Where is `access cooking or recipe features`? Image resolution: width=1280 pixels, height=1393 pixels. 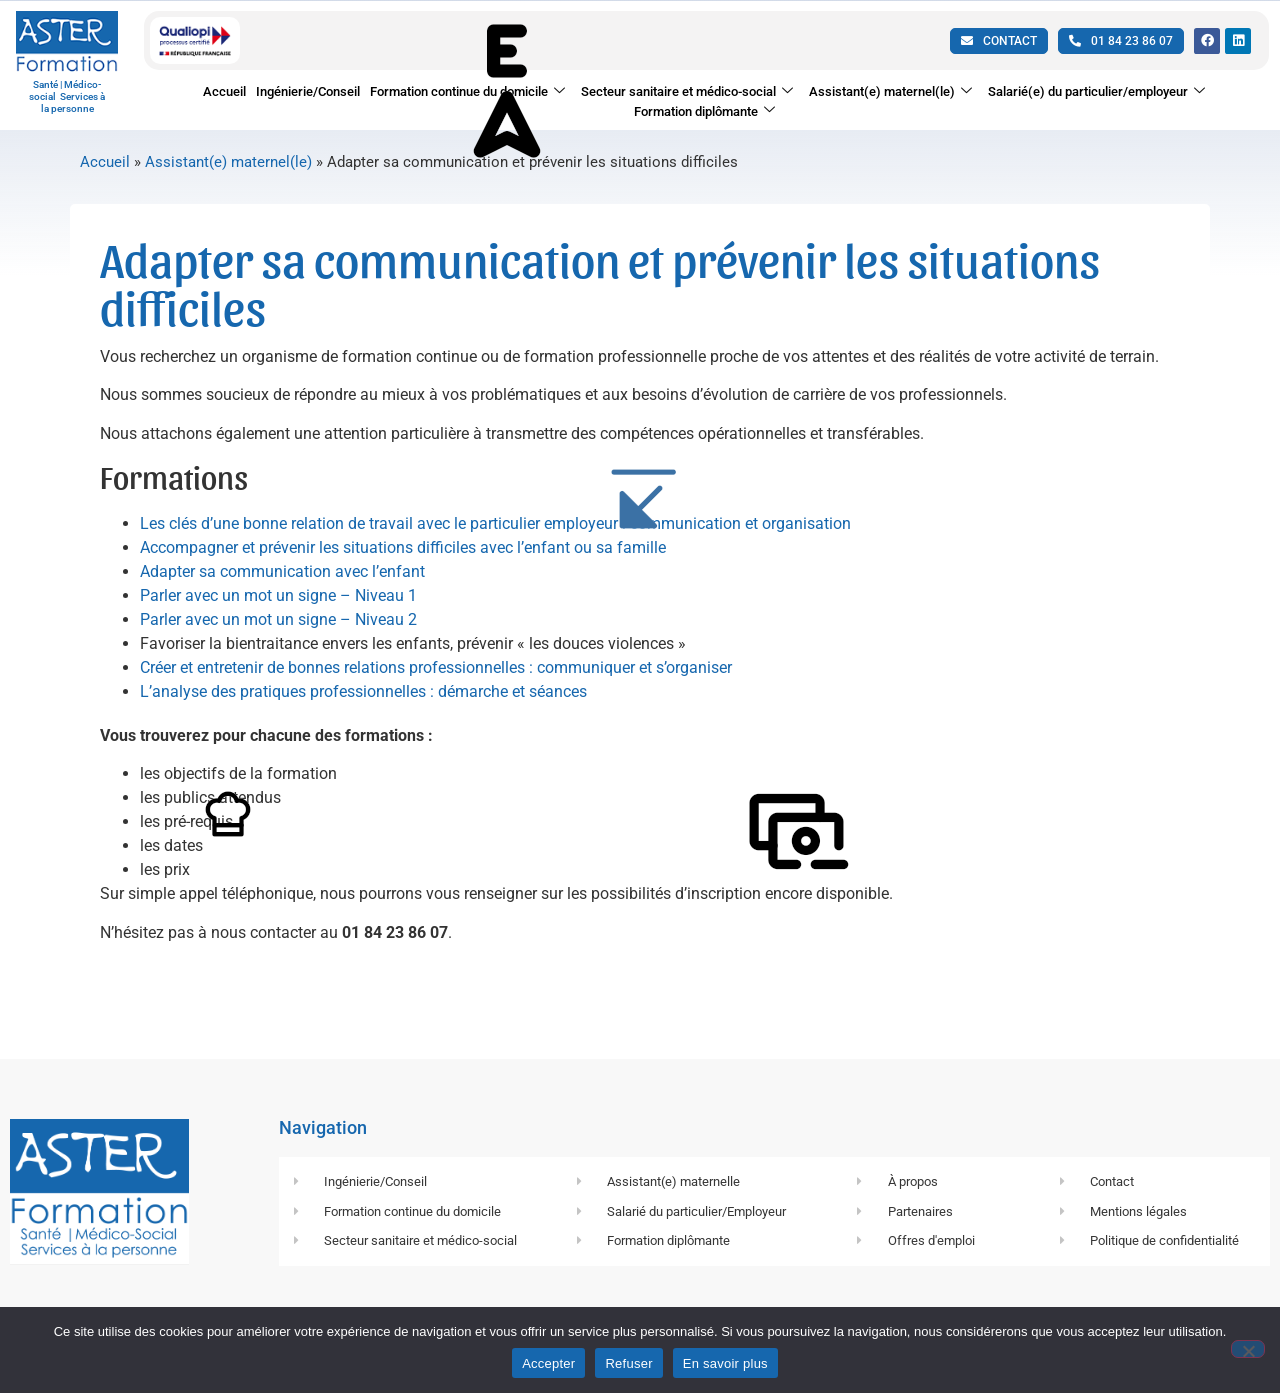
access cooking or recipe features is located at coordinates (228, 814).